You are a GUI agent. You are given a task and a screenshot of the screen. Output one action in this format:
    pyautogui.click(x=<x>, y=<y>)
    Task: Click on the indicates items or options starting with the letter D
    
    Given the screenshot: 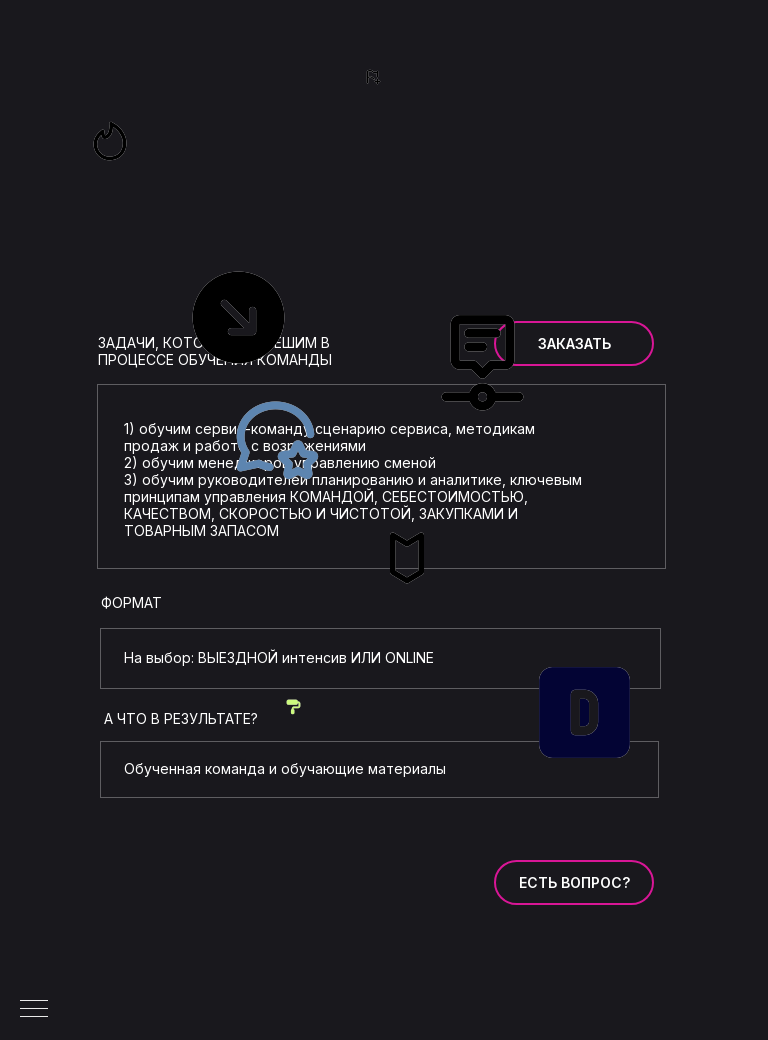 What is the action you would take?
    pyautogui.click(x=584, y=712)
    